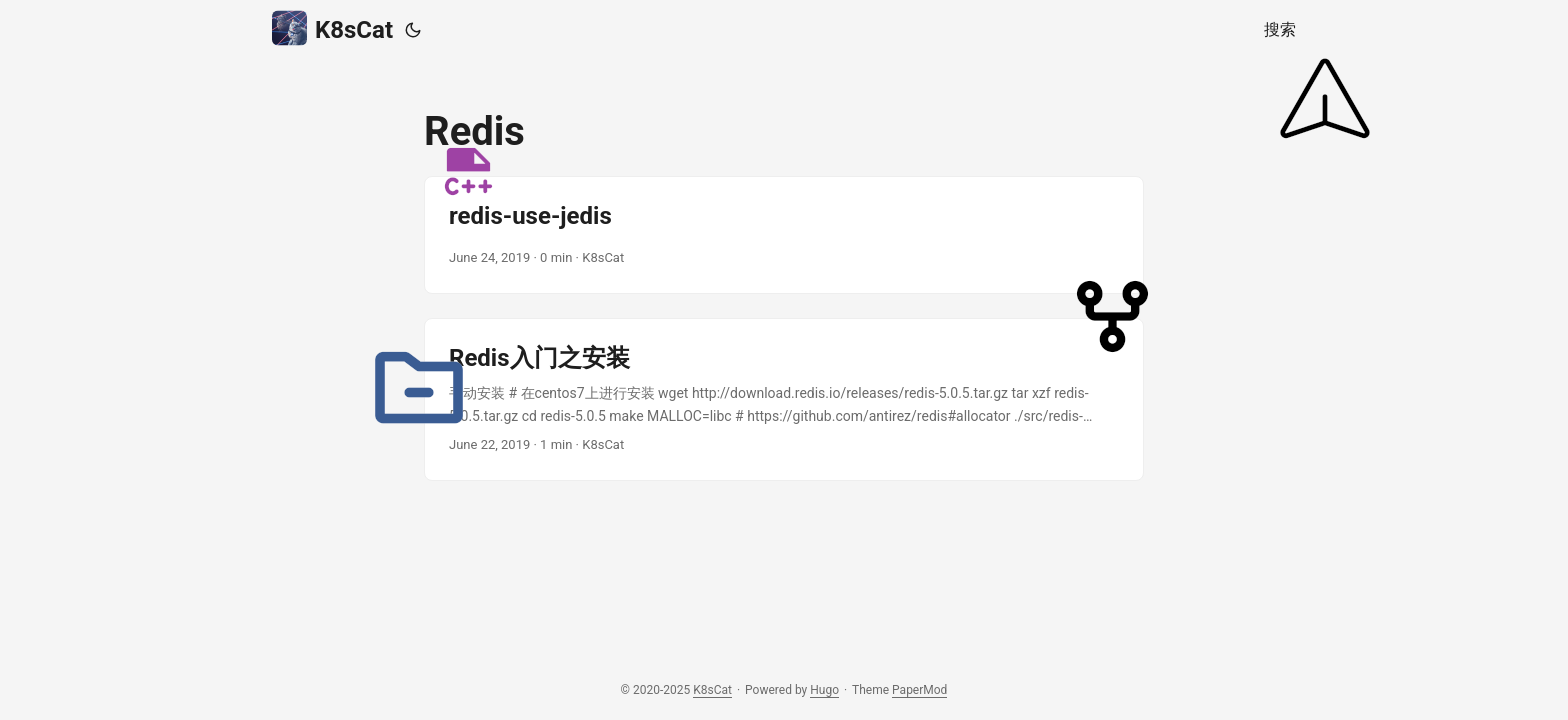 This screenshot has width=1568, height=720. I want to click on send a message, so click(1325, 100).